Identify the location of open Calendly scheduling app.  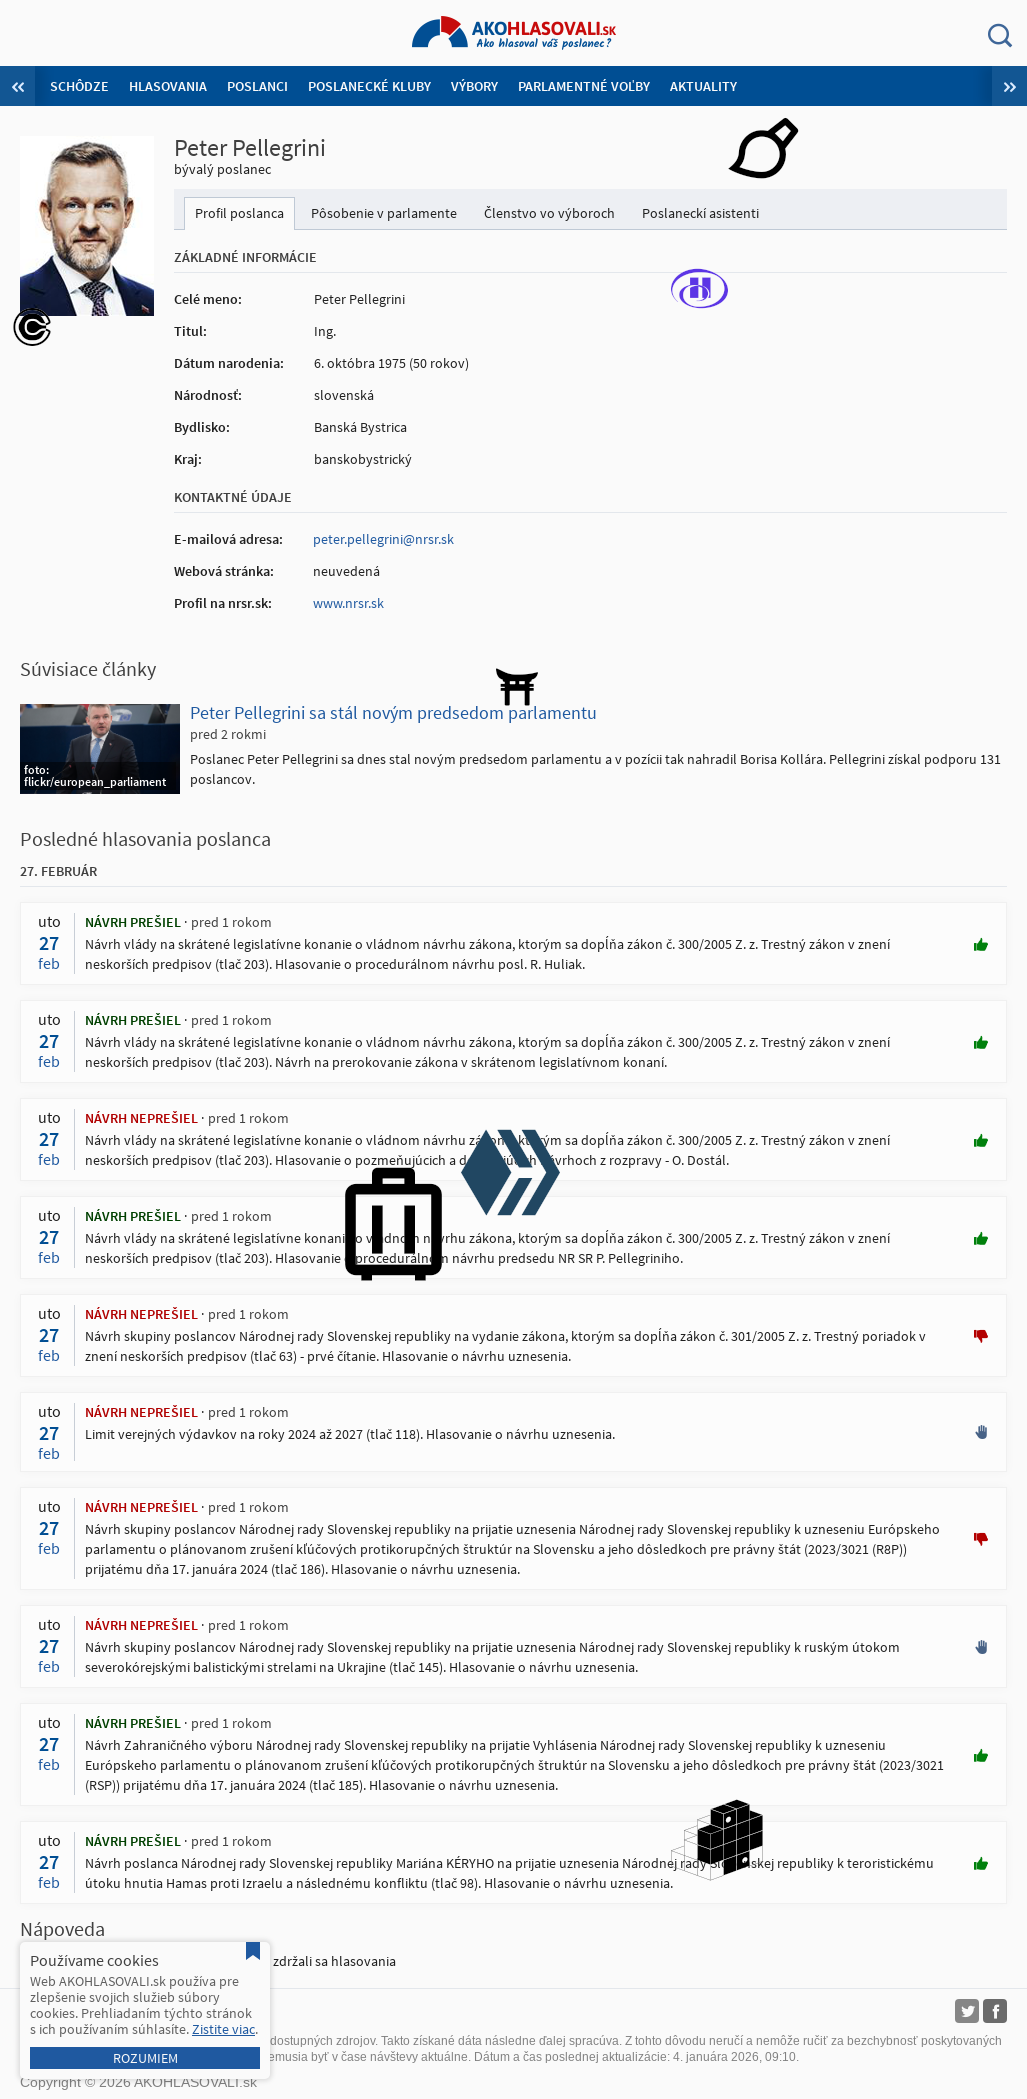
(32, 327).